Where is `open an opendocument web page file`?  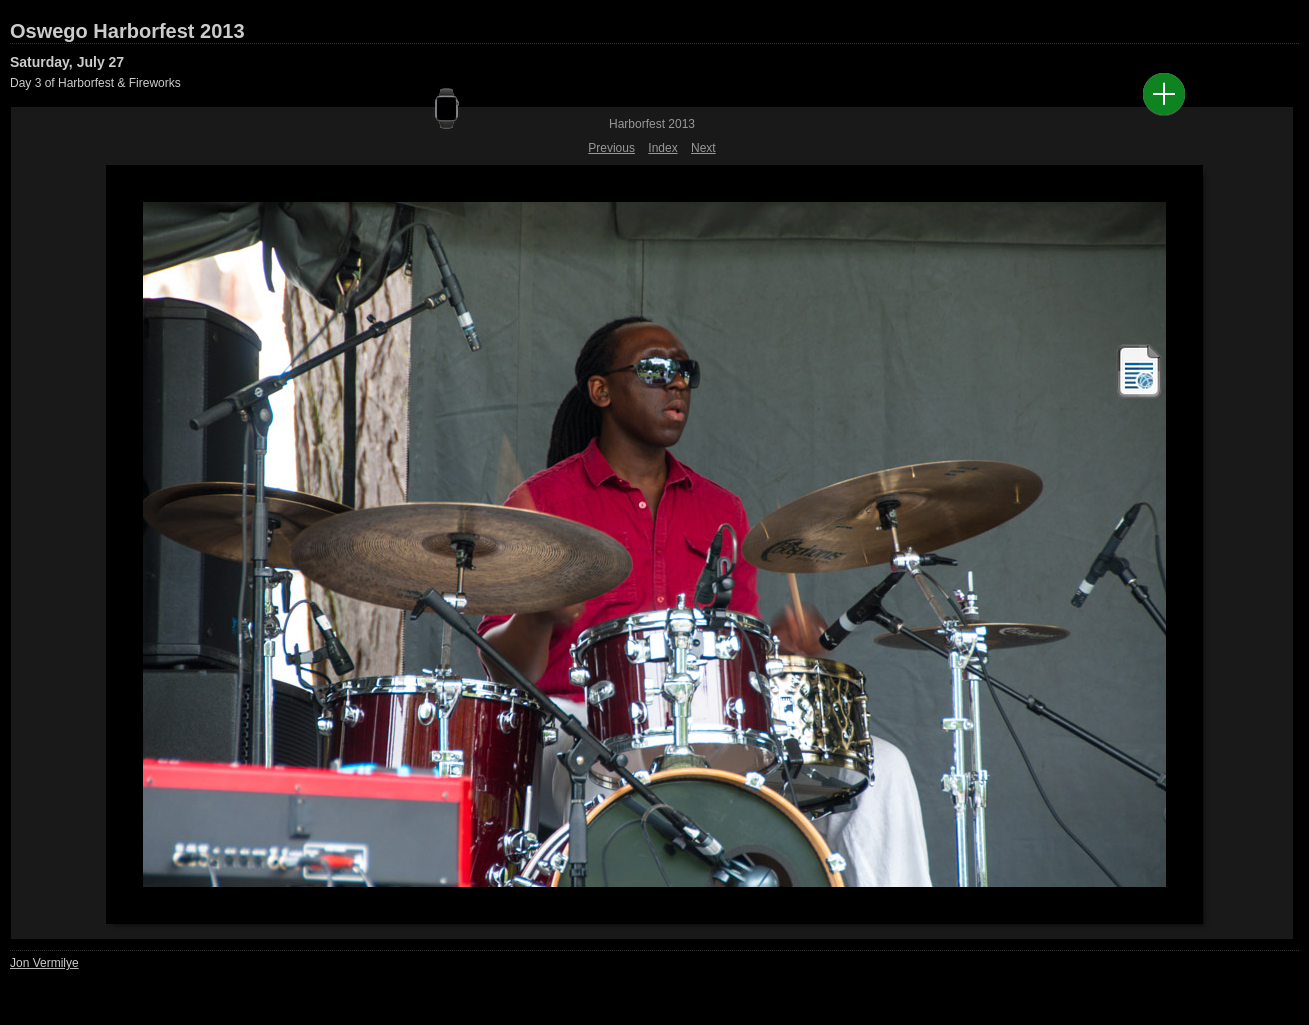 open an opendocument web page file is located at coordinates (1139, 371).